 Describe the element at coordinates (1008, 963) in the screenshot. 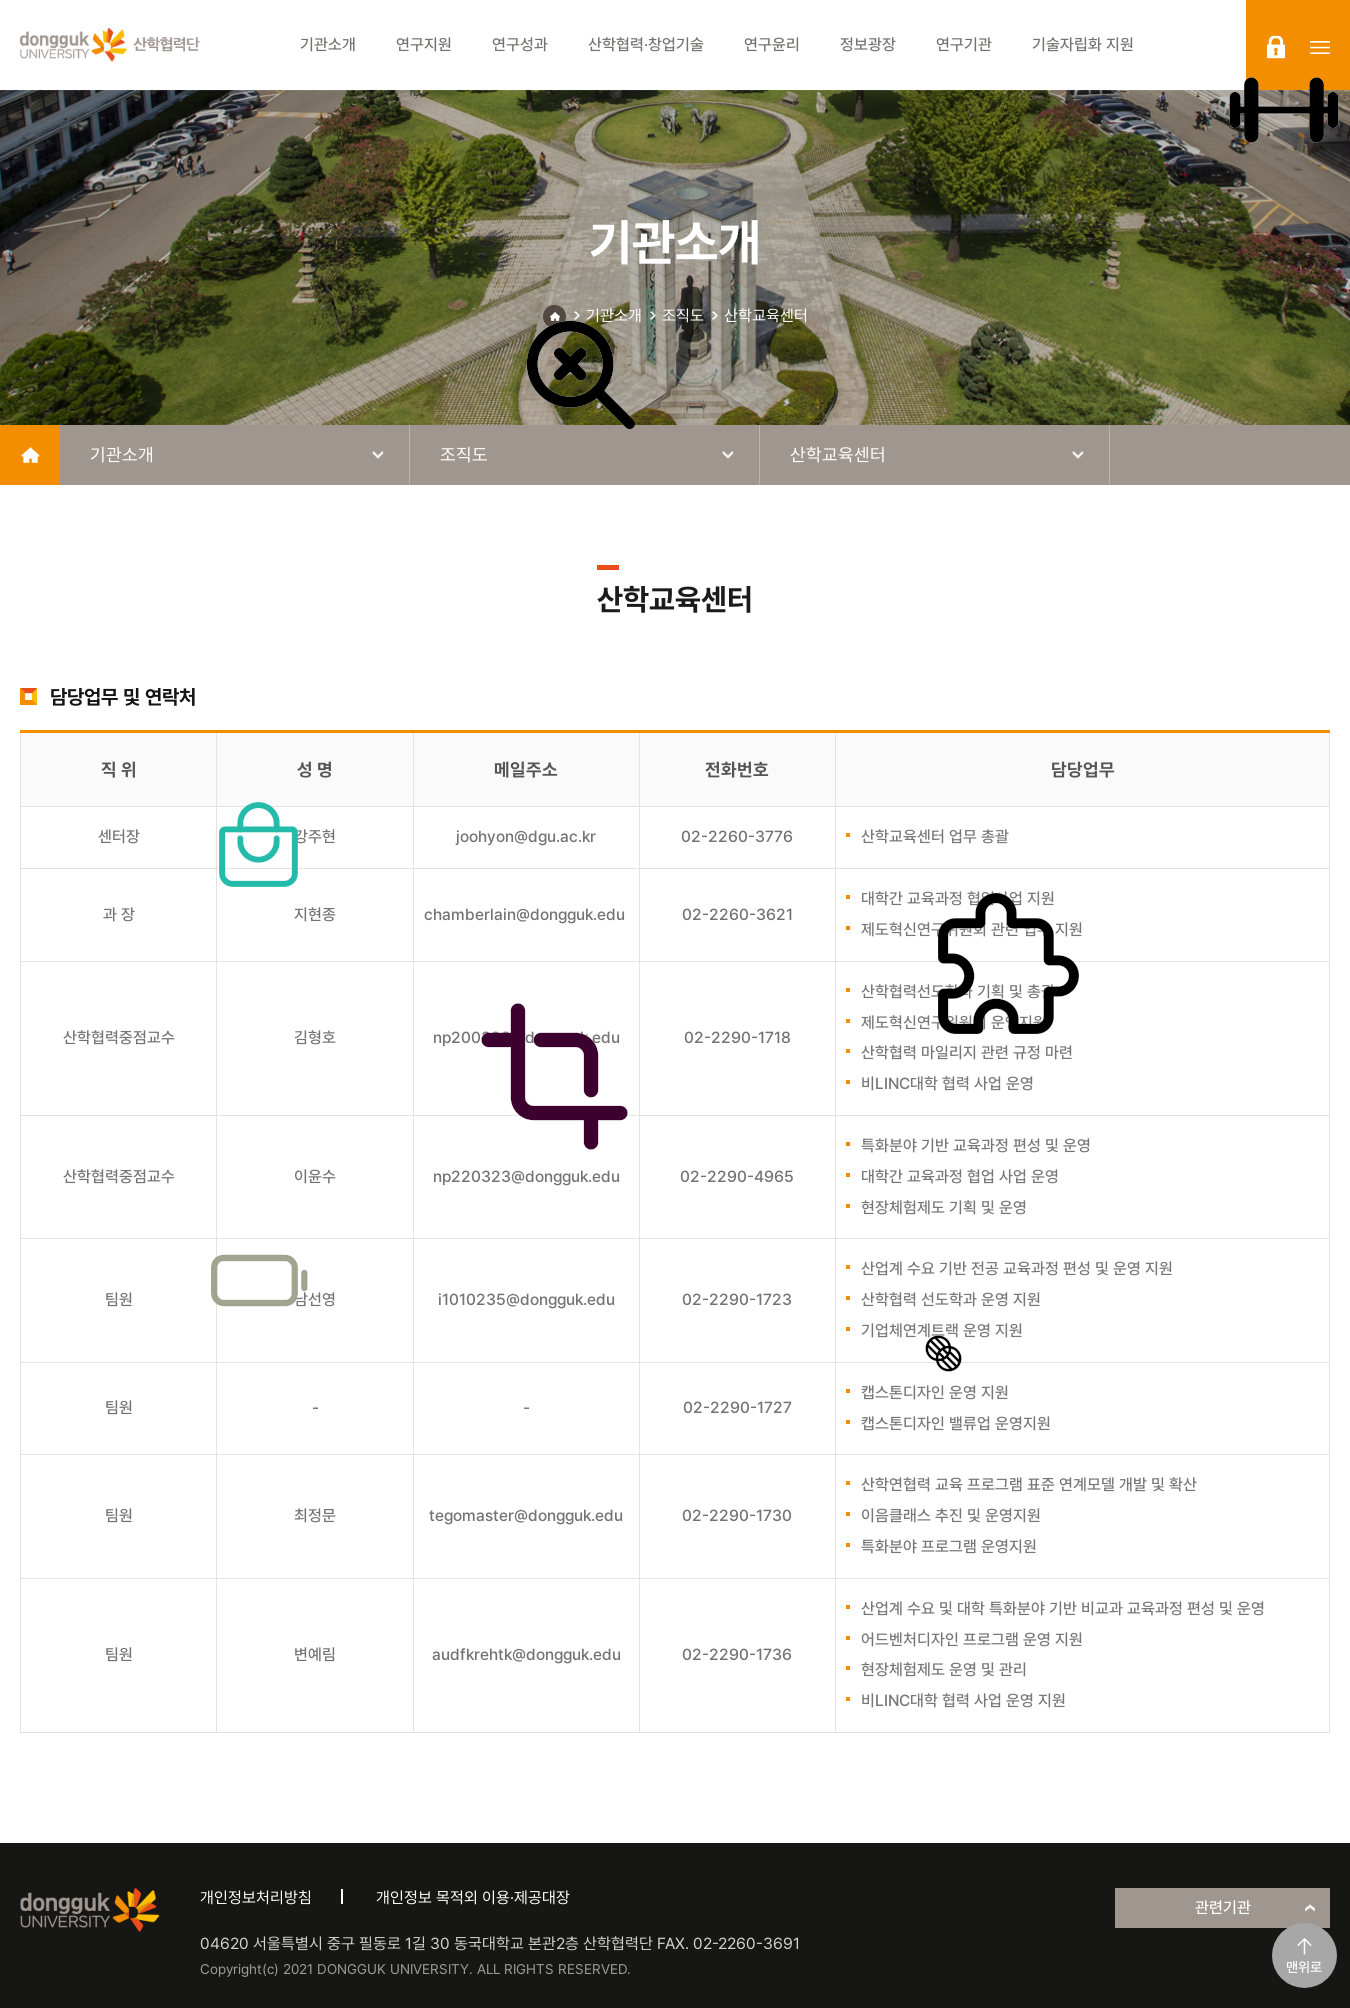

I see `access browser extensions or plugins` at that location.